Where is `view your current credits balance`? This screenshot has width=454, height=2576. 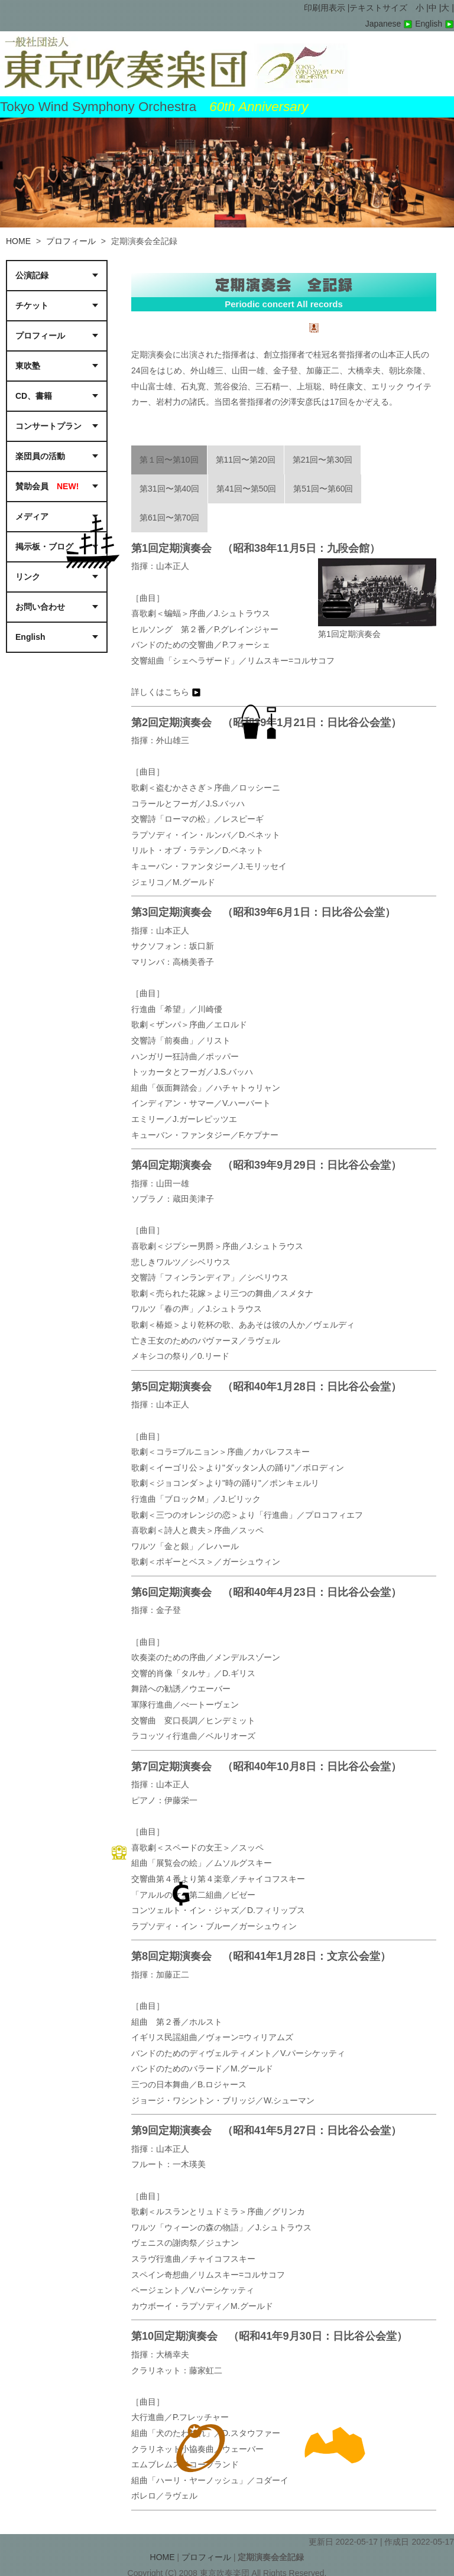
view your current credits balance is located at coordinates (181, 1894).